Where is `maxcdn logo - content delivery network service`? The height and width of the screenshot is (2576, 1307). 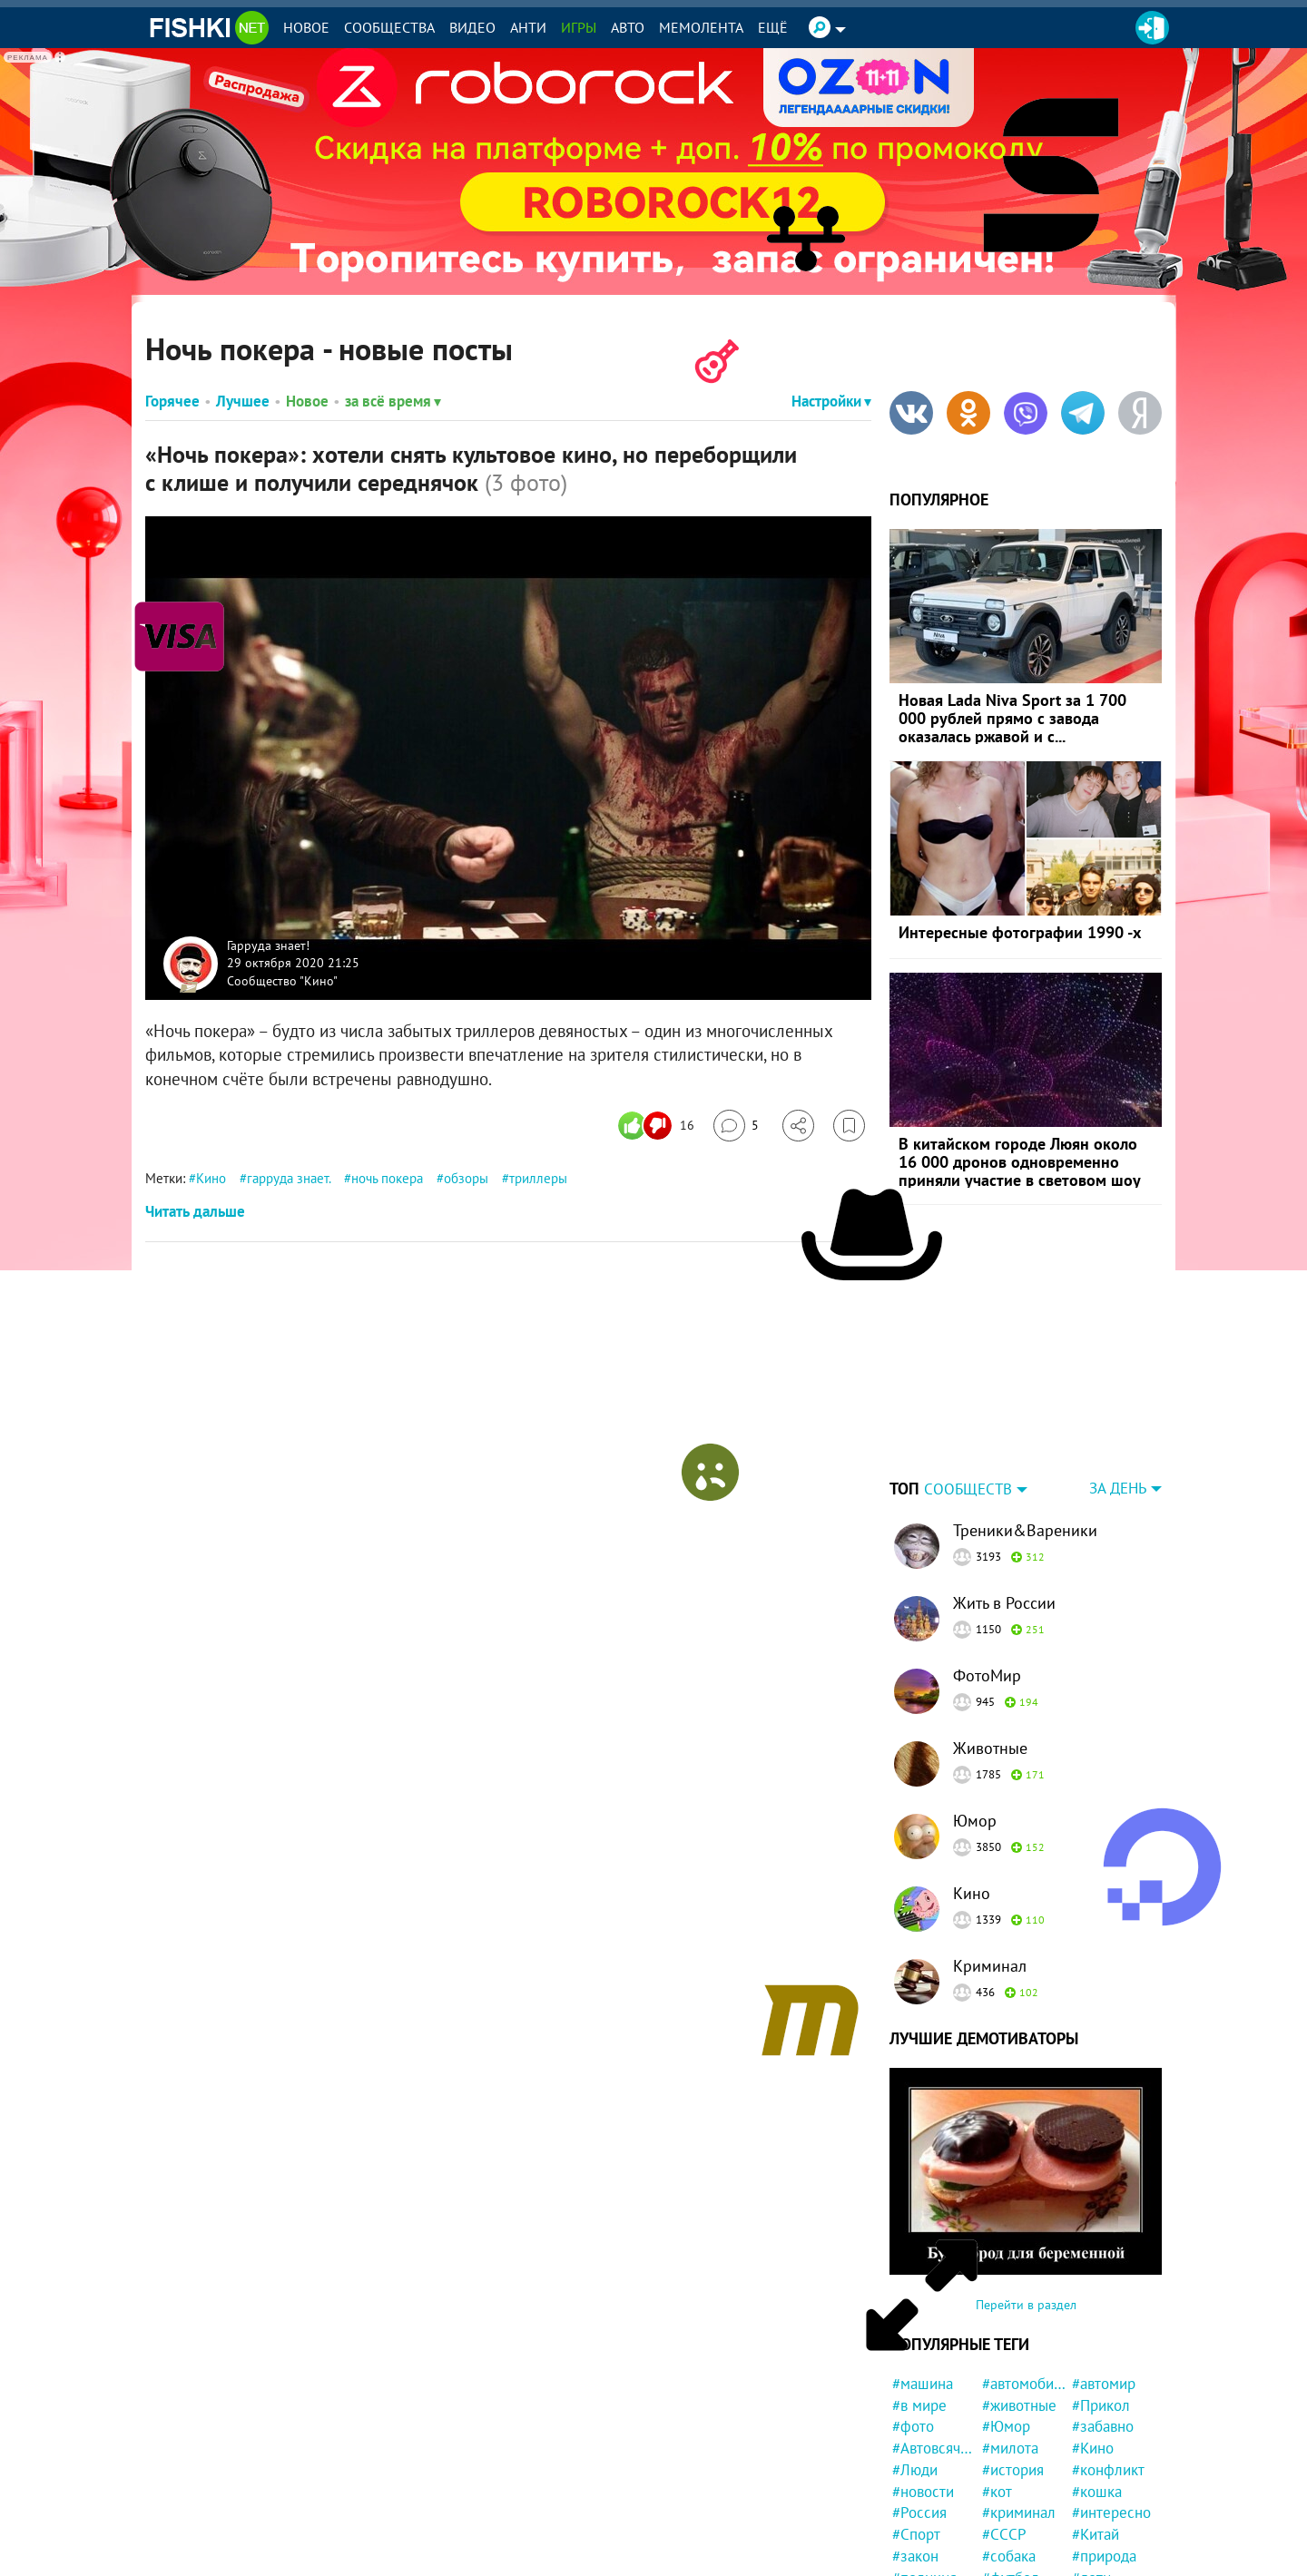 maxcdn logo - content delivery network service is located at coordinates (810, 2020).